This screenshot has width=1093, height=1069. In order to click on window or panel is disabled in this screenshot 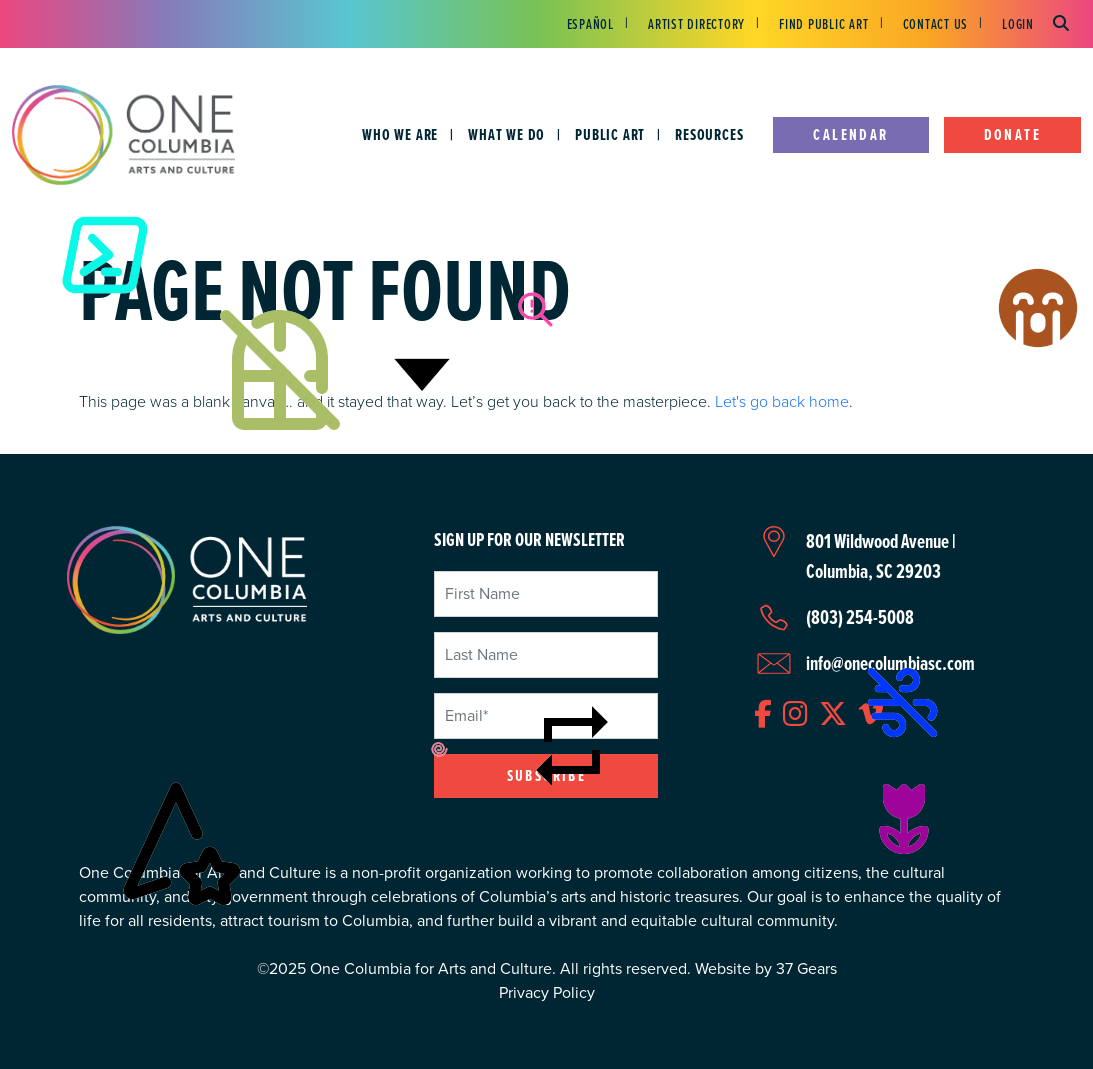, I will do `click(280, 370)`.